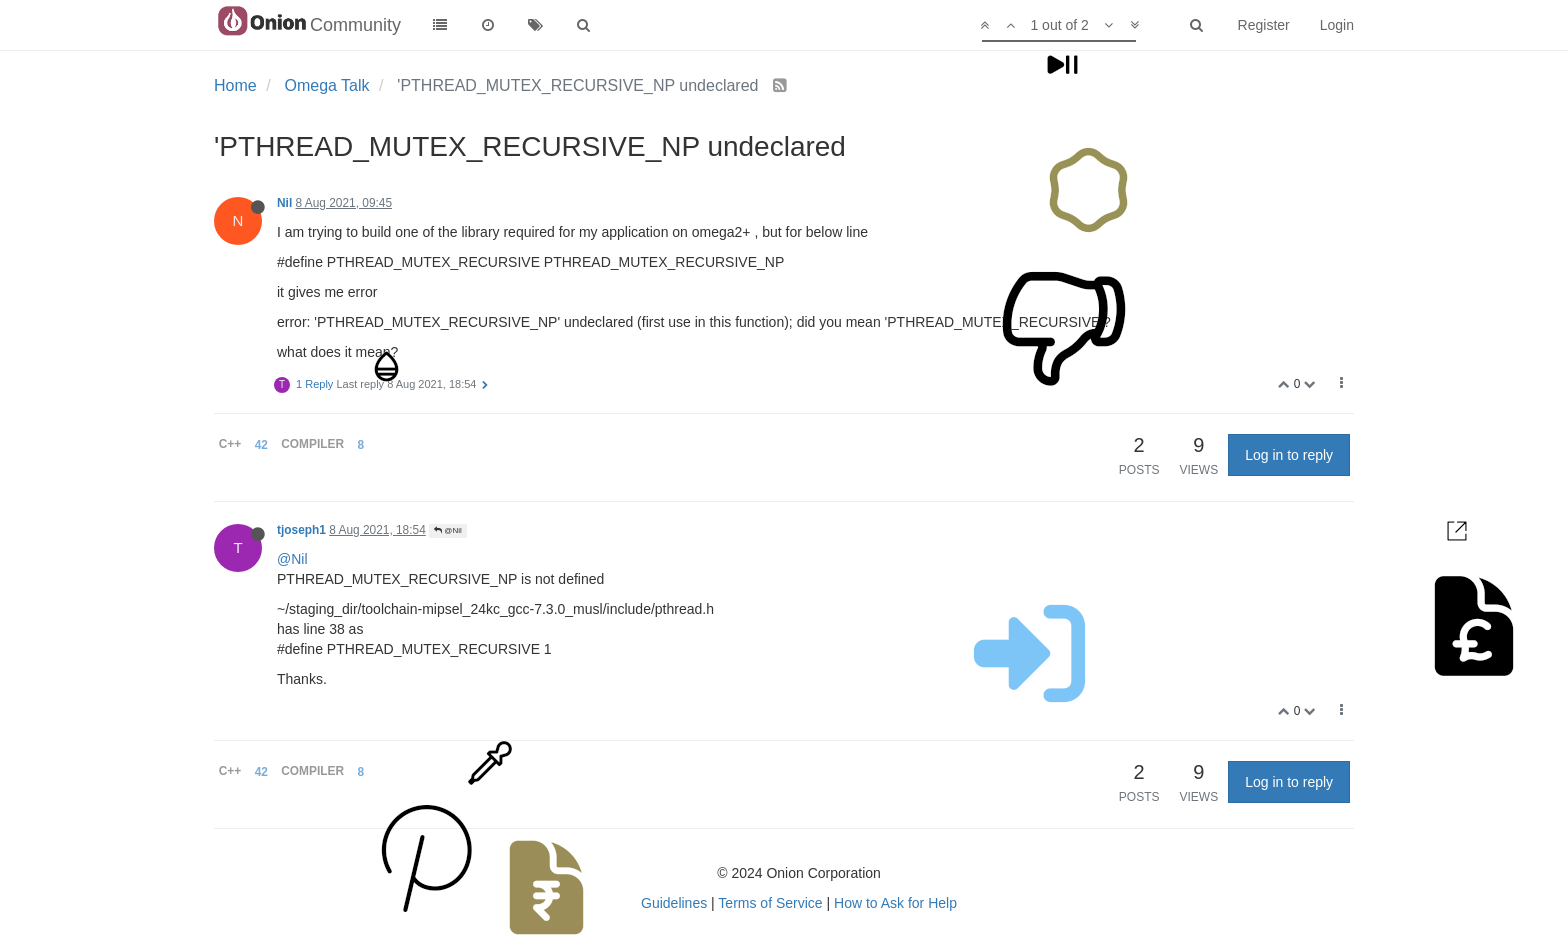  What do you see at coordinates (1029, 653) in the screenshot?
I see `sign in to your account` at bounding box center [1029, 653].